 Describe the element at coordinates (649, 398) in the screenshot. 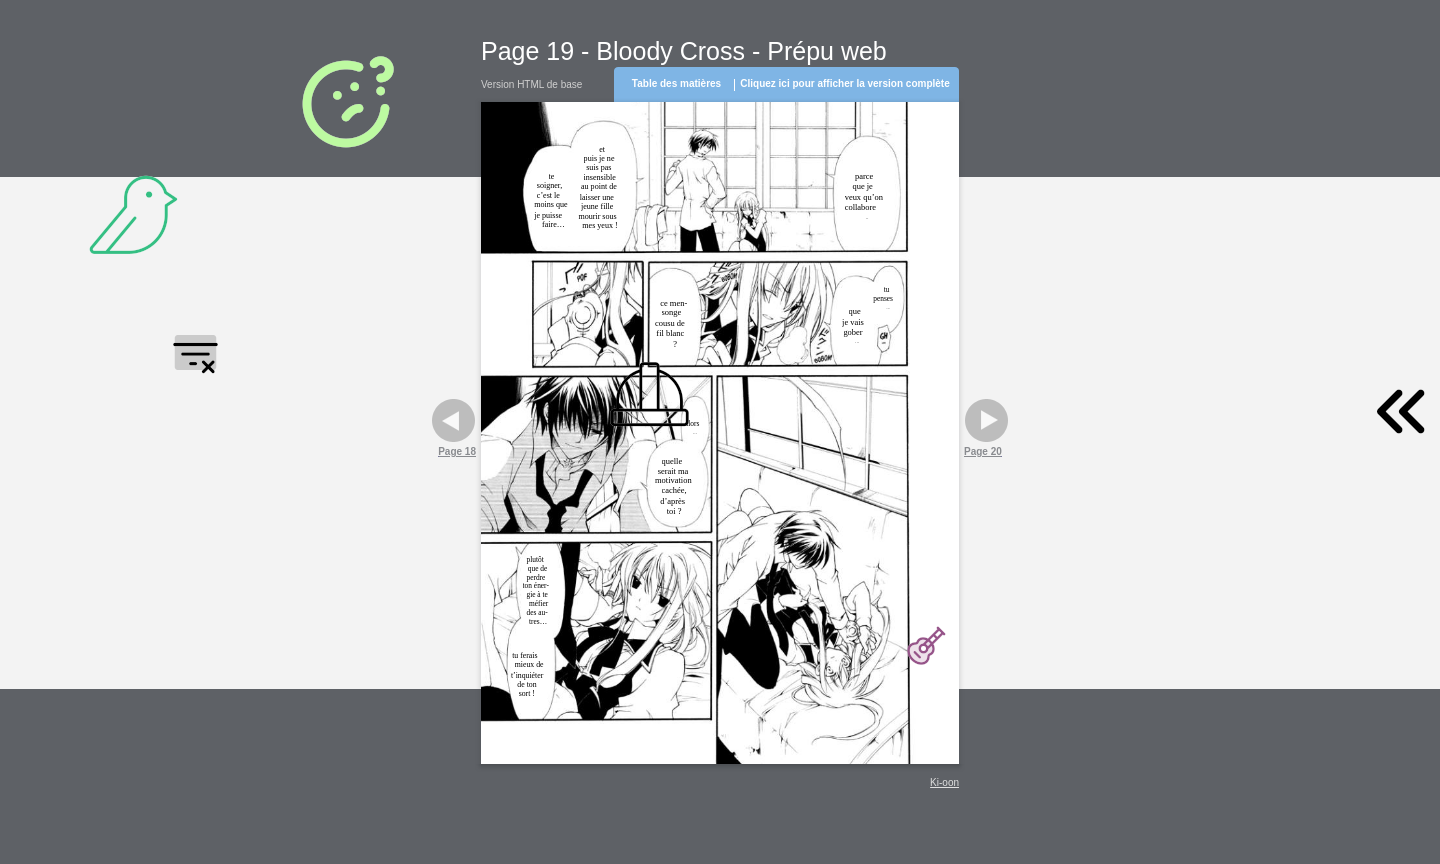

I see `access construction or safety settings` at that location.